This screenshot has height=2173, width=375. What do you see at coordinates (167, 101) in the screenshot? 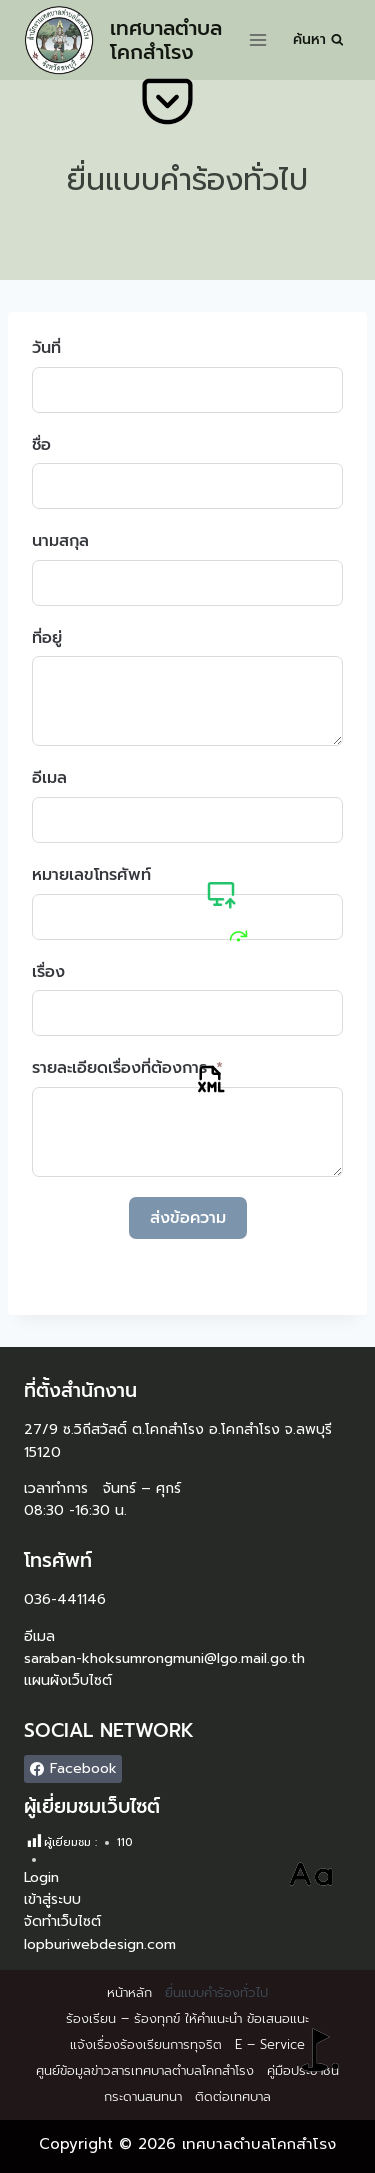
I see `save to pocket for later reading` at bounding box center [167, 101].